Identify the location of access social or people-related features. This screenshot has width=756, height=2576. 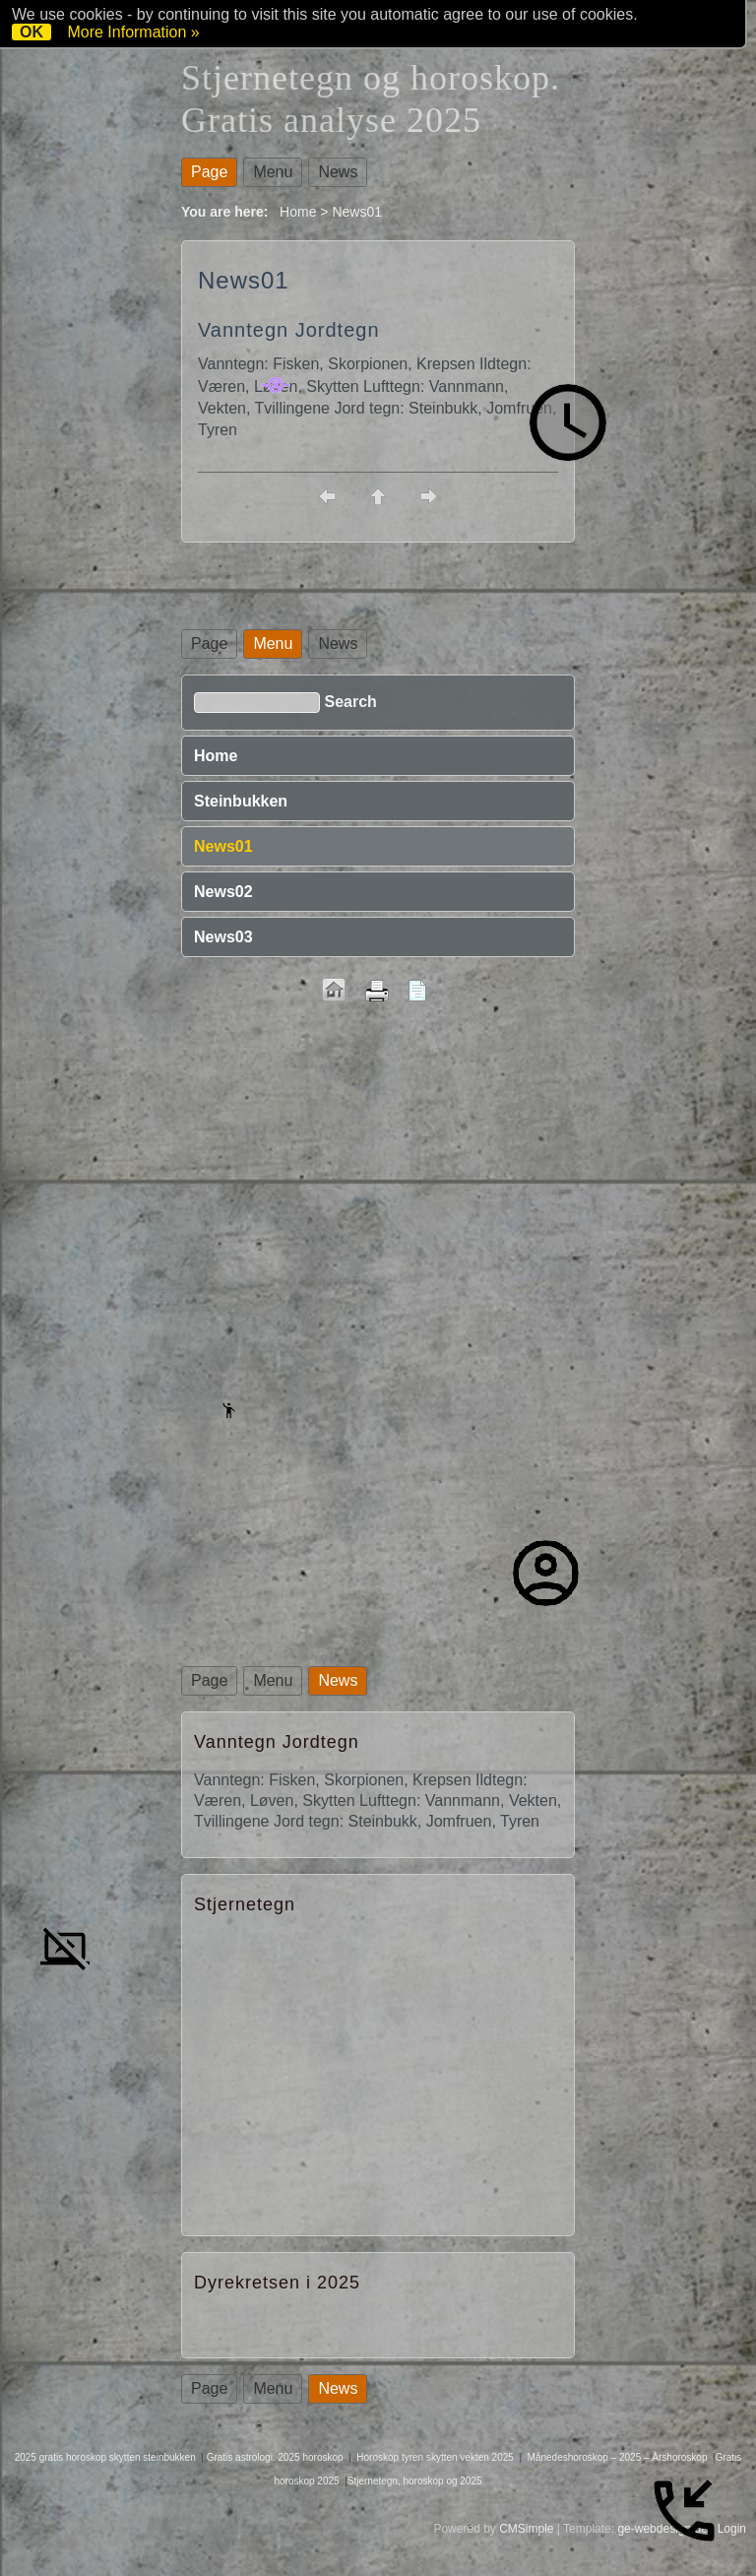
(228, 1410).